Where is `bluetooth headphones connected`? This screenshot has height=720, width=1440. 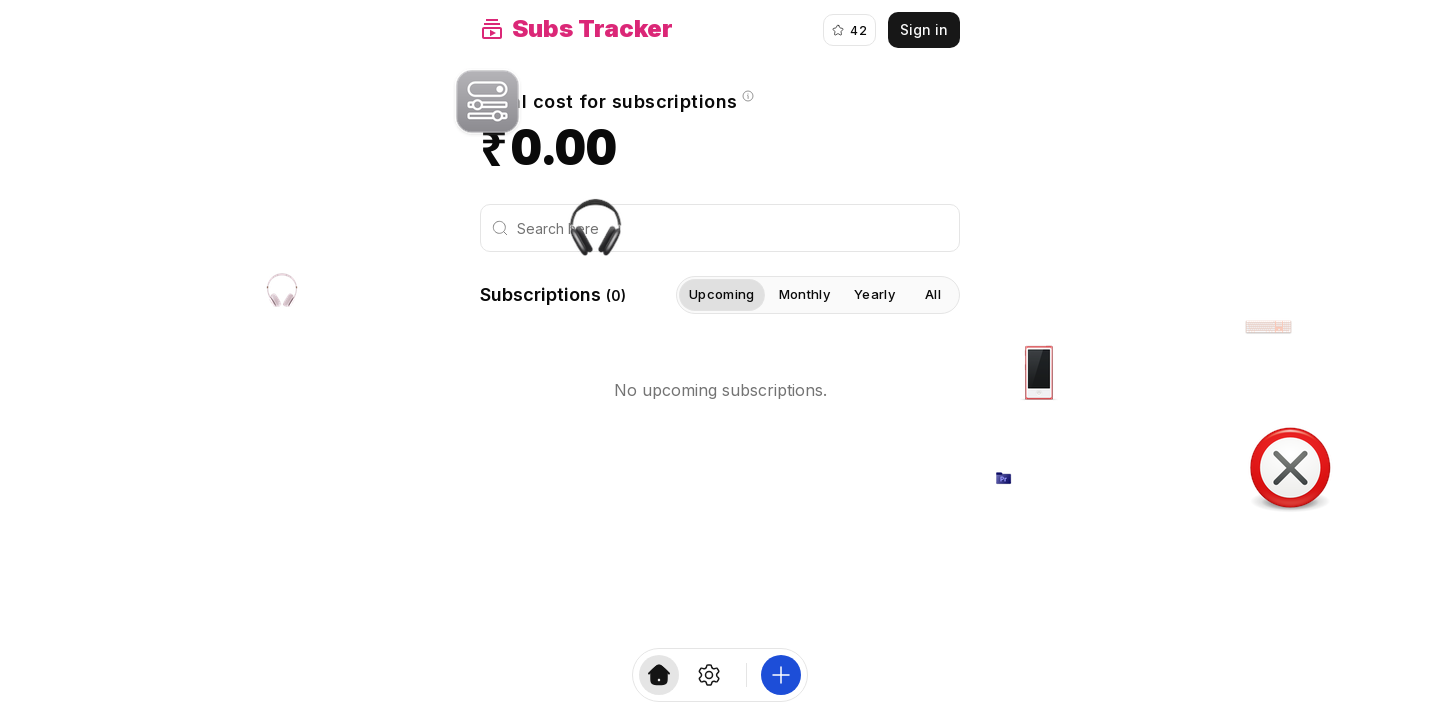
bluetooth headphones connected is located at coordinates (282, 290).